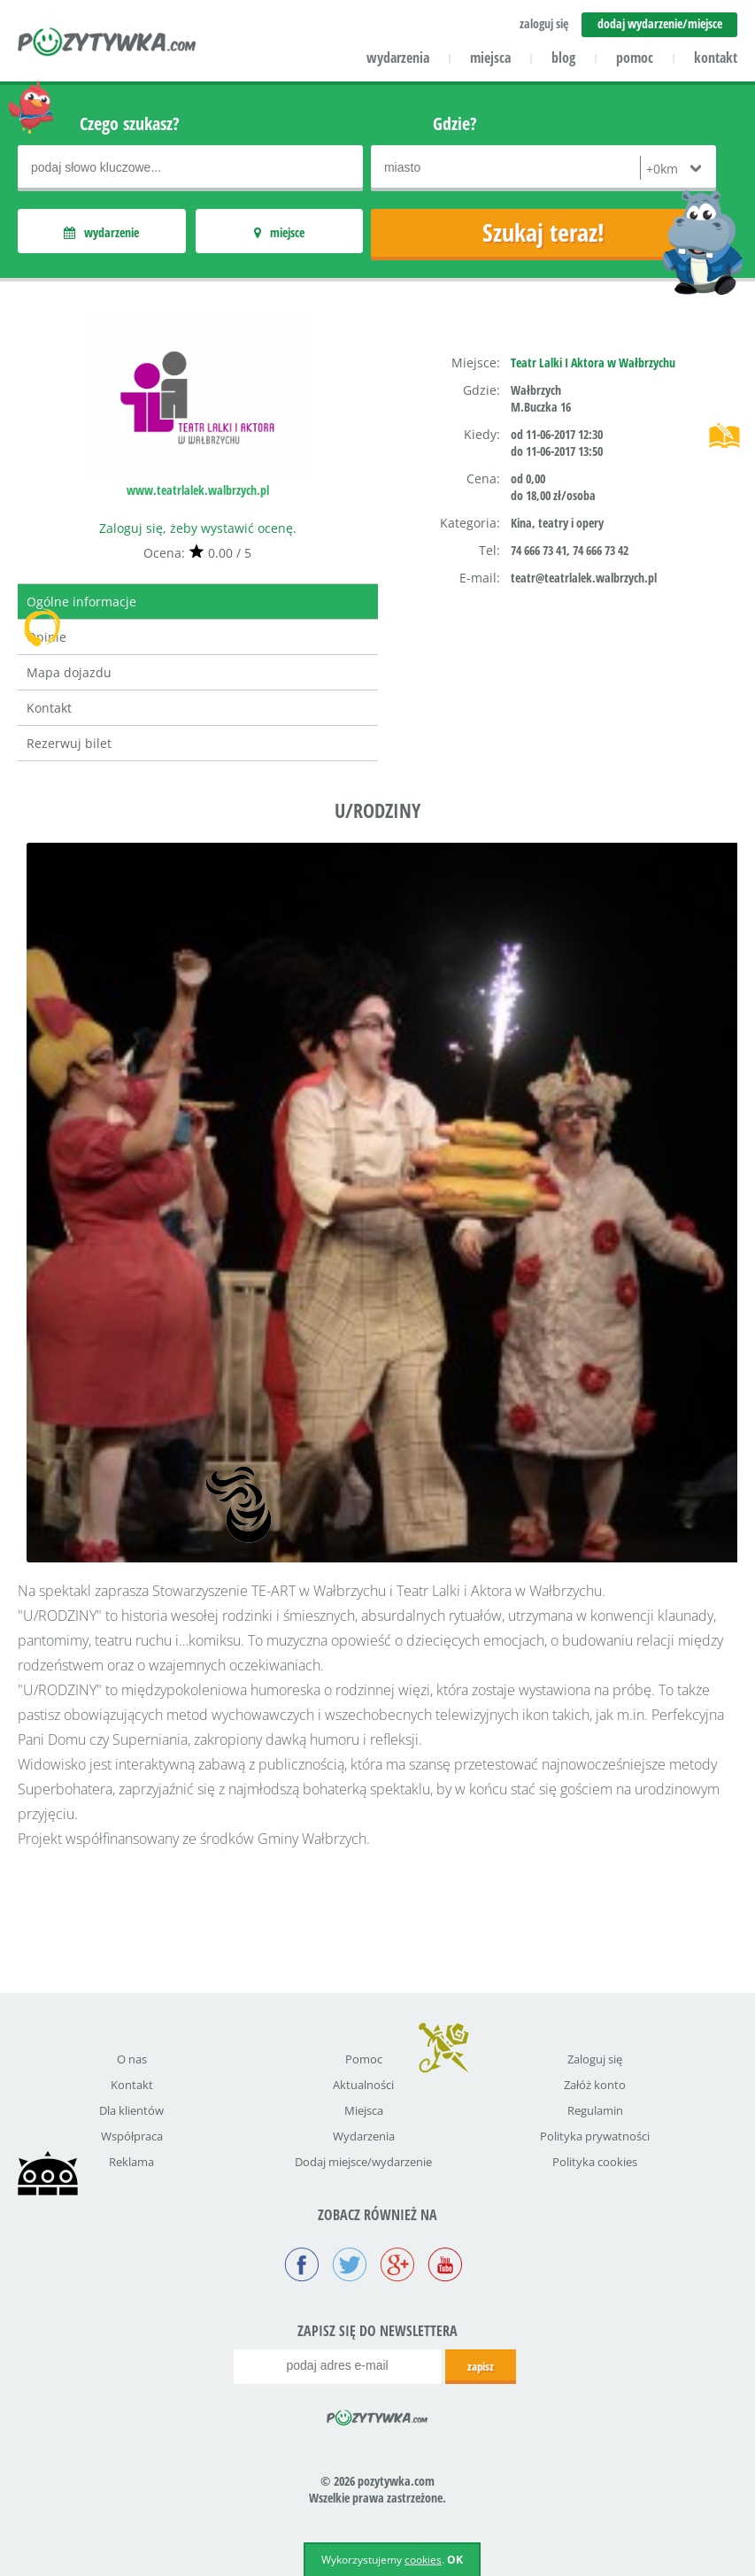 The height and width of the screenshot is (2576, 755). What do you see at coordinates (48, 2176) in the screenshot?
I see `select gaul or celtic warrior class` at bounding box center [48, 2176].